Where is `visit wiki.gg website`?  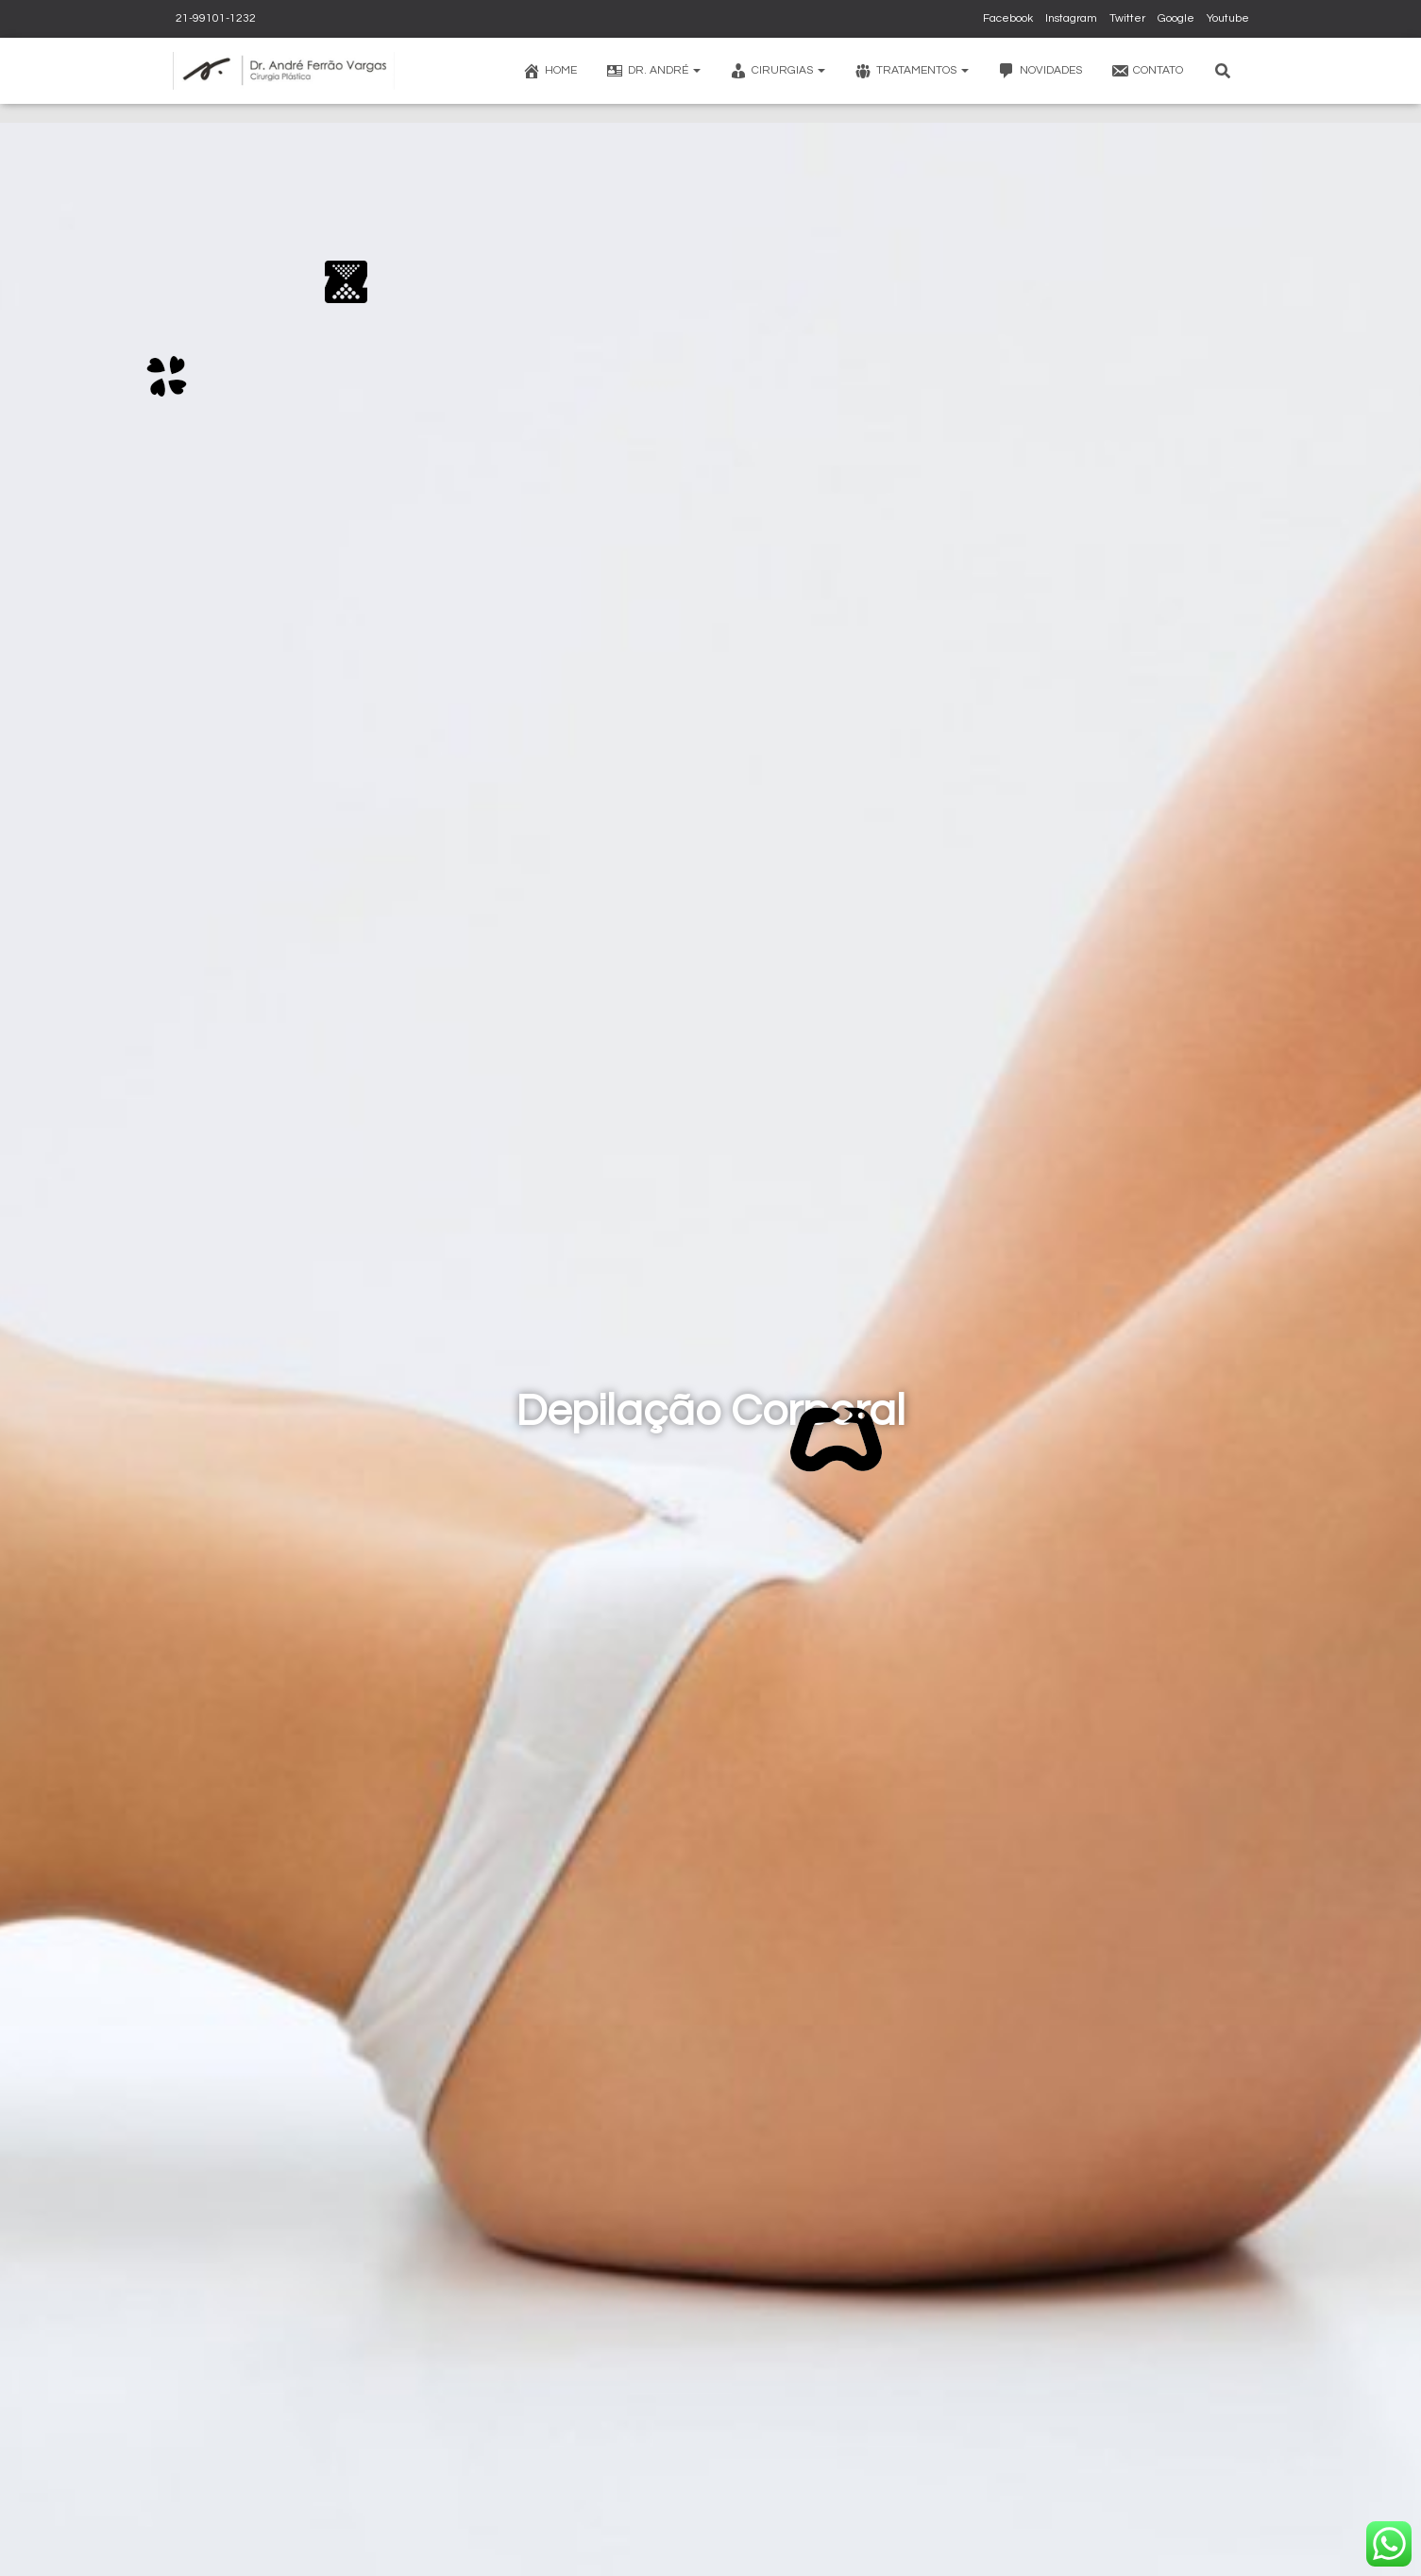 visit wiki.gg website is located at coordinates (836, 1439).